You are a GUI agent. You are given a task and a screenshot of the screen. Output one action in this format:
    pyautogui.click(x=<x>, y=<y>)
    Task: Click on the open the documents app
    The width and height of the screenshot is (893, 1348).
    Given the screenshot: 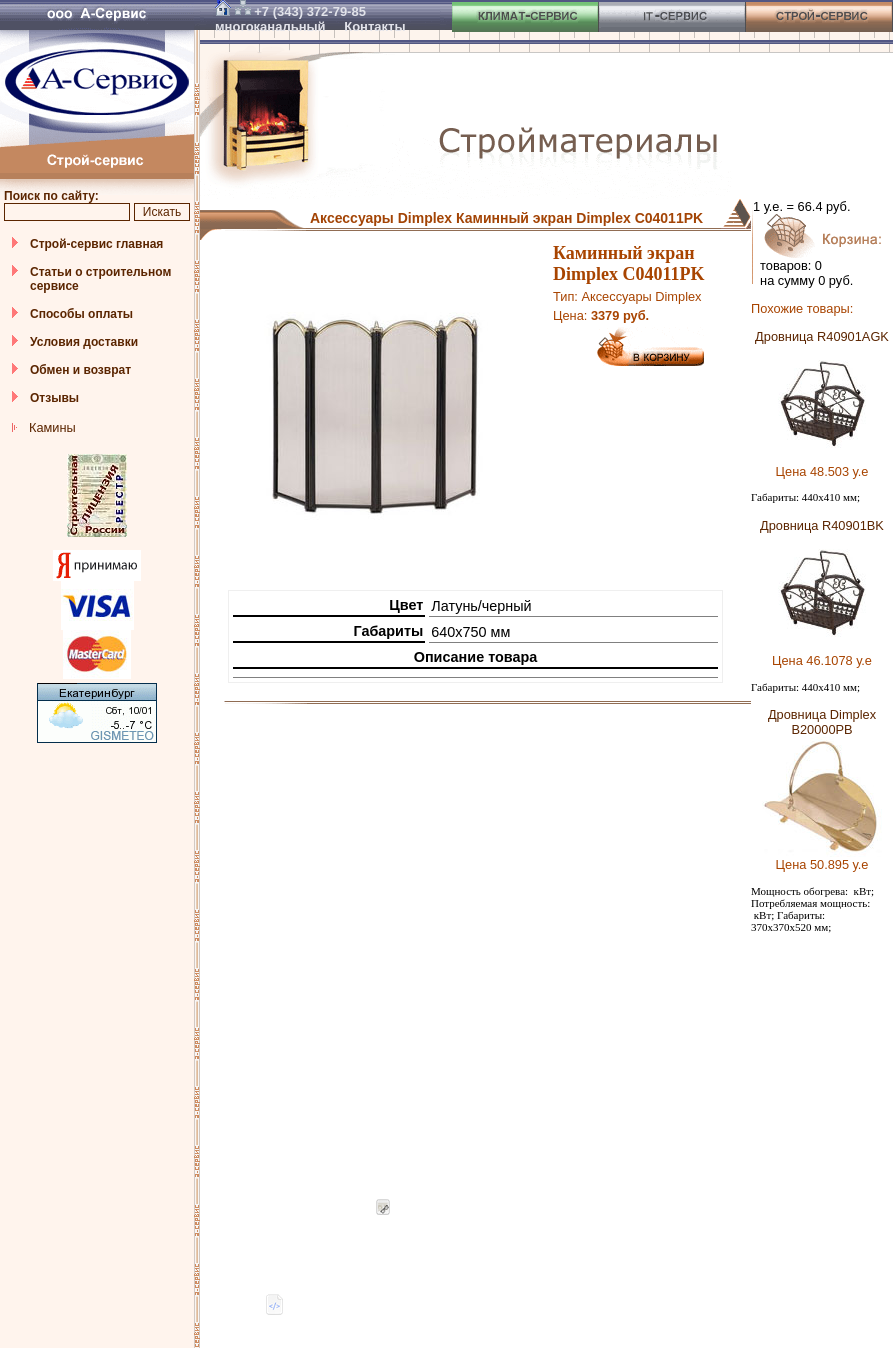 What is the action you would take?
    pyautogui.click(x=383, y=1207)
    